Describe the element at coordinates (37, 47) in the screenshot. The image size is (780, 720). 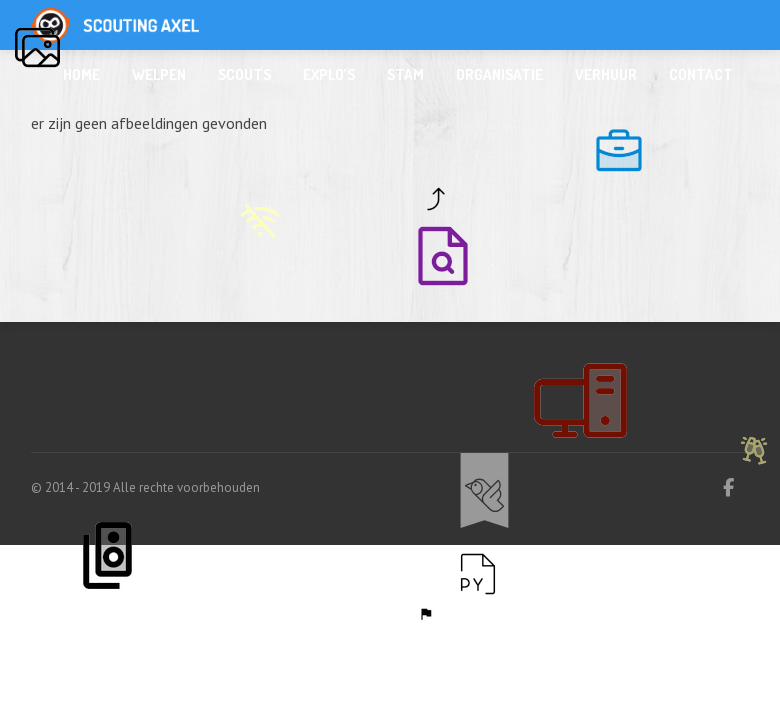
I see `view photo gallery` at that location.